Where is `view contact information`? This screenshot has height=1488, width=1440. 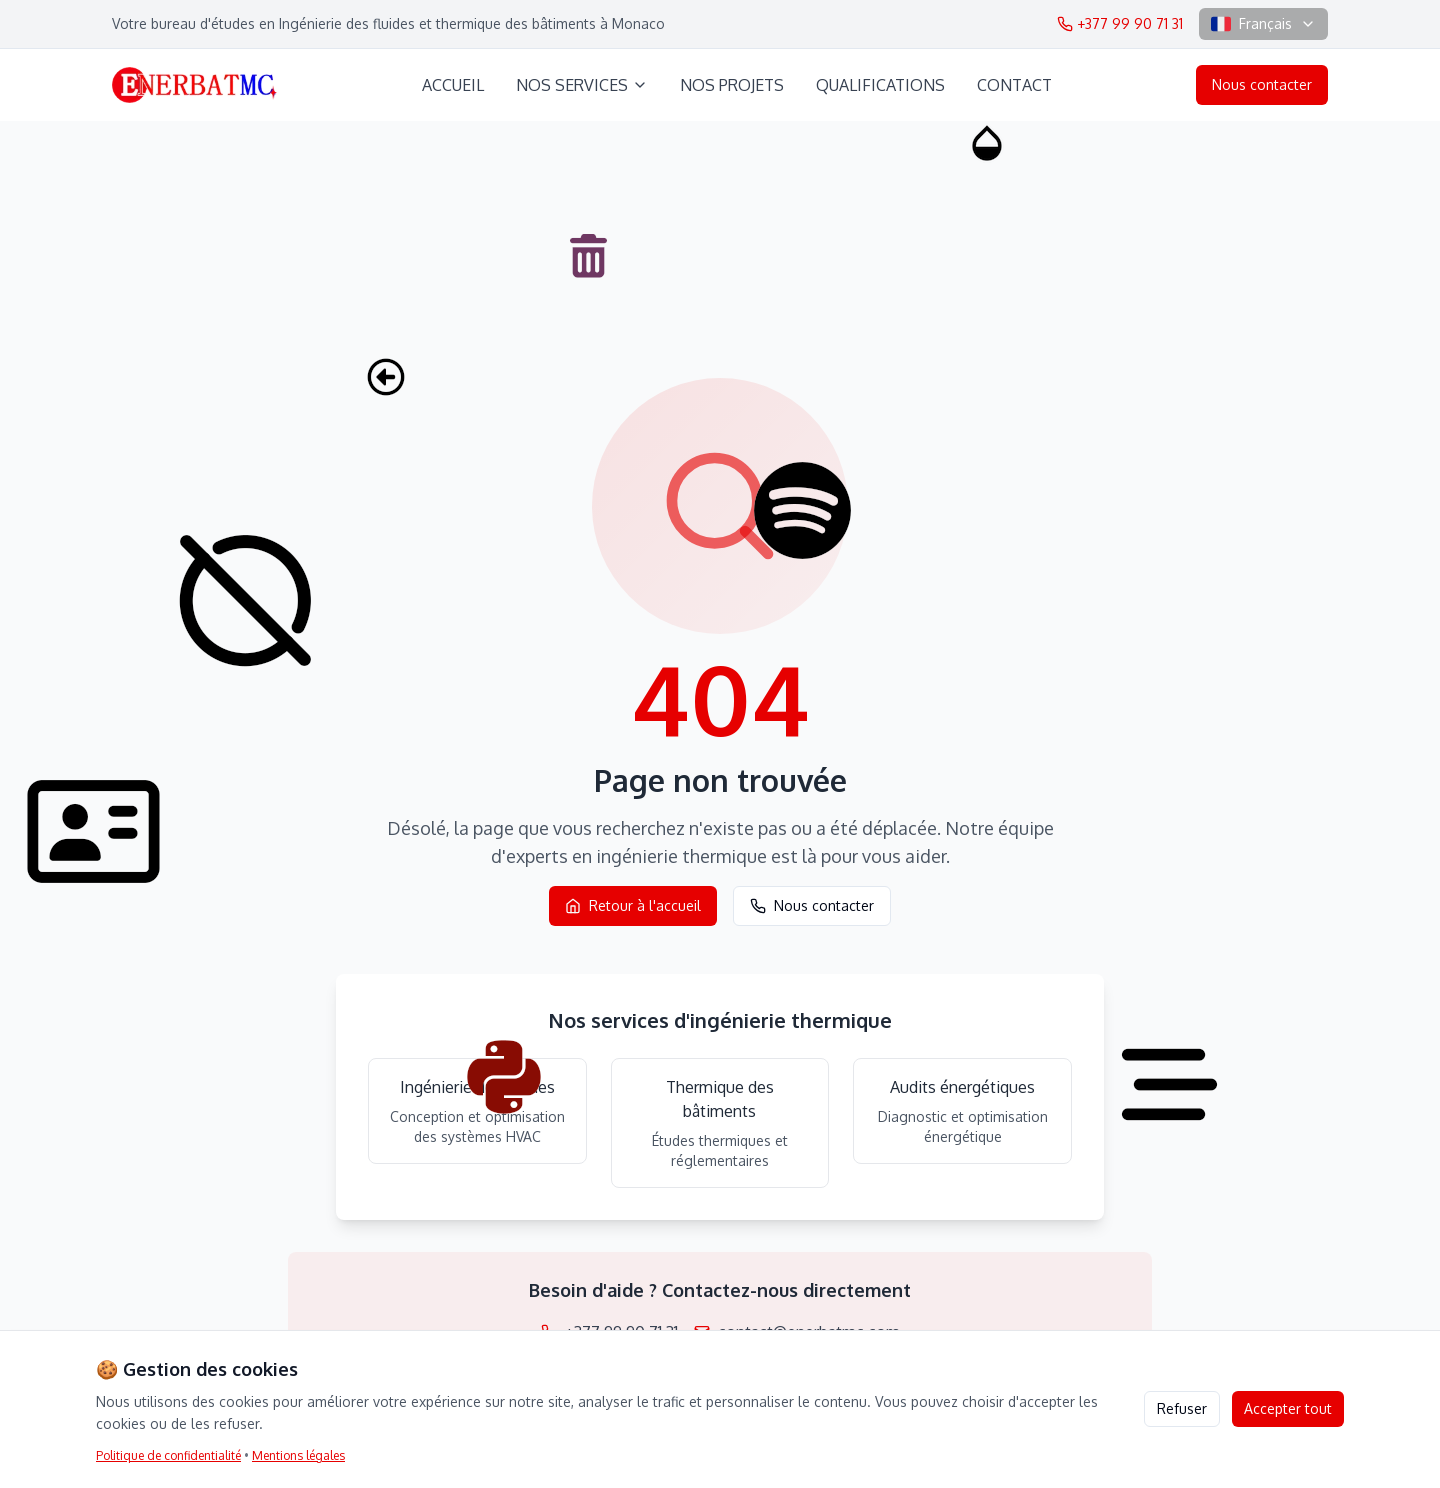
view contact information is located at coordinates (93, 831).